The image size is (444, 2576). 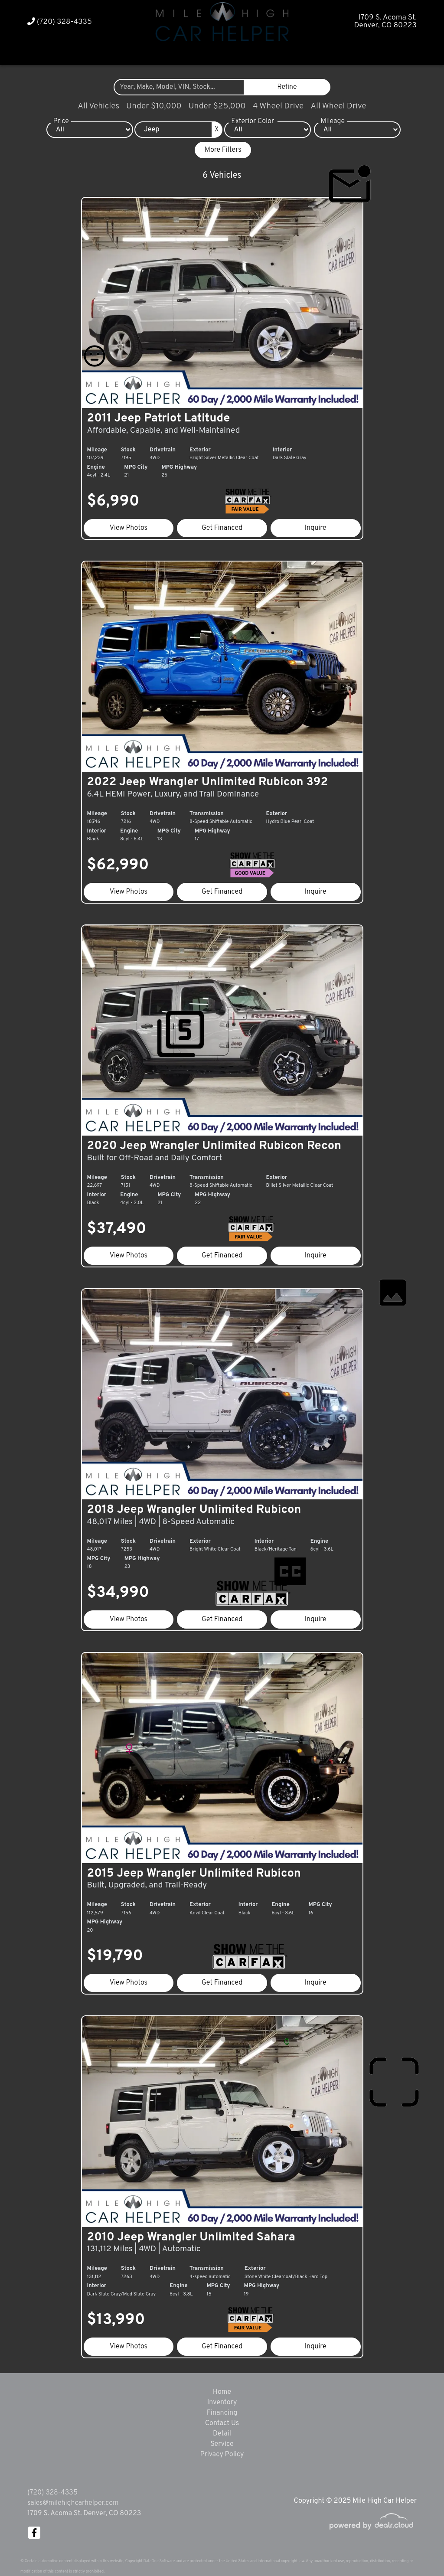 What do you see at coordinates (349, 186) in the screenshot?
I see `indicates an unread email in your inbox` at bounding box center [349, 186].